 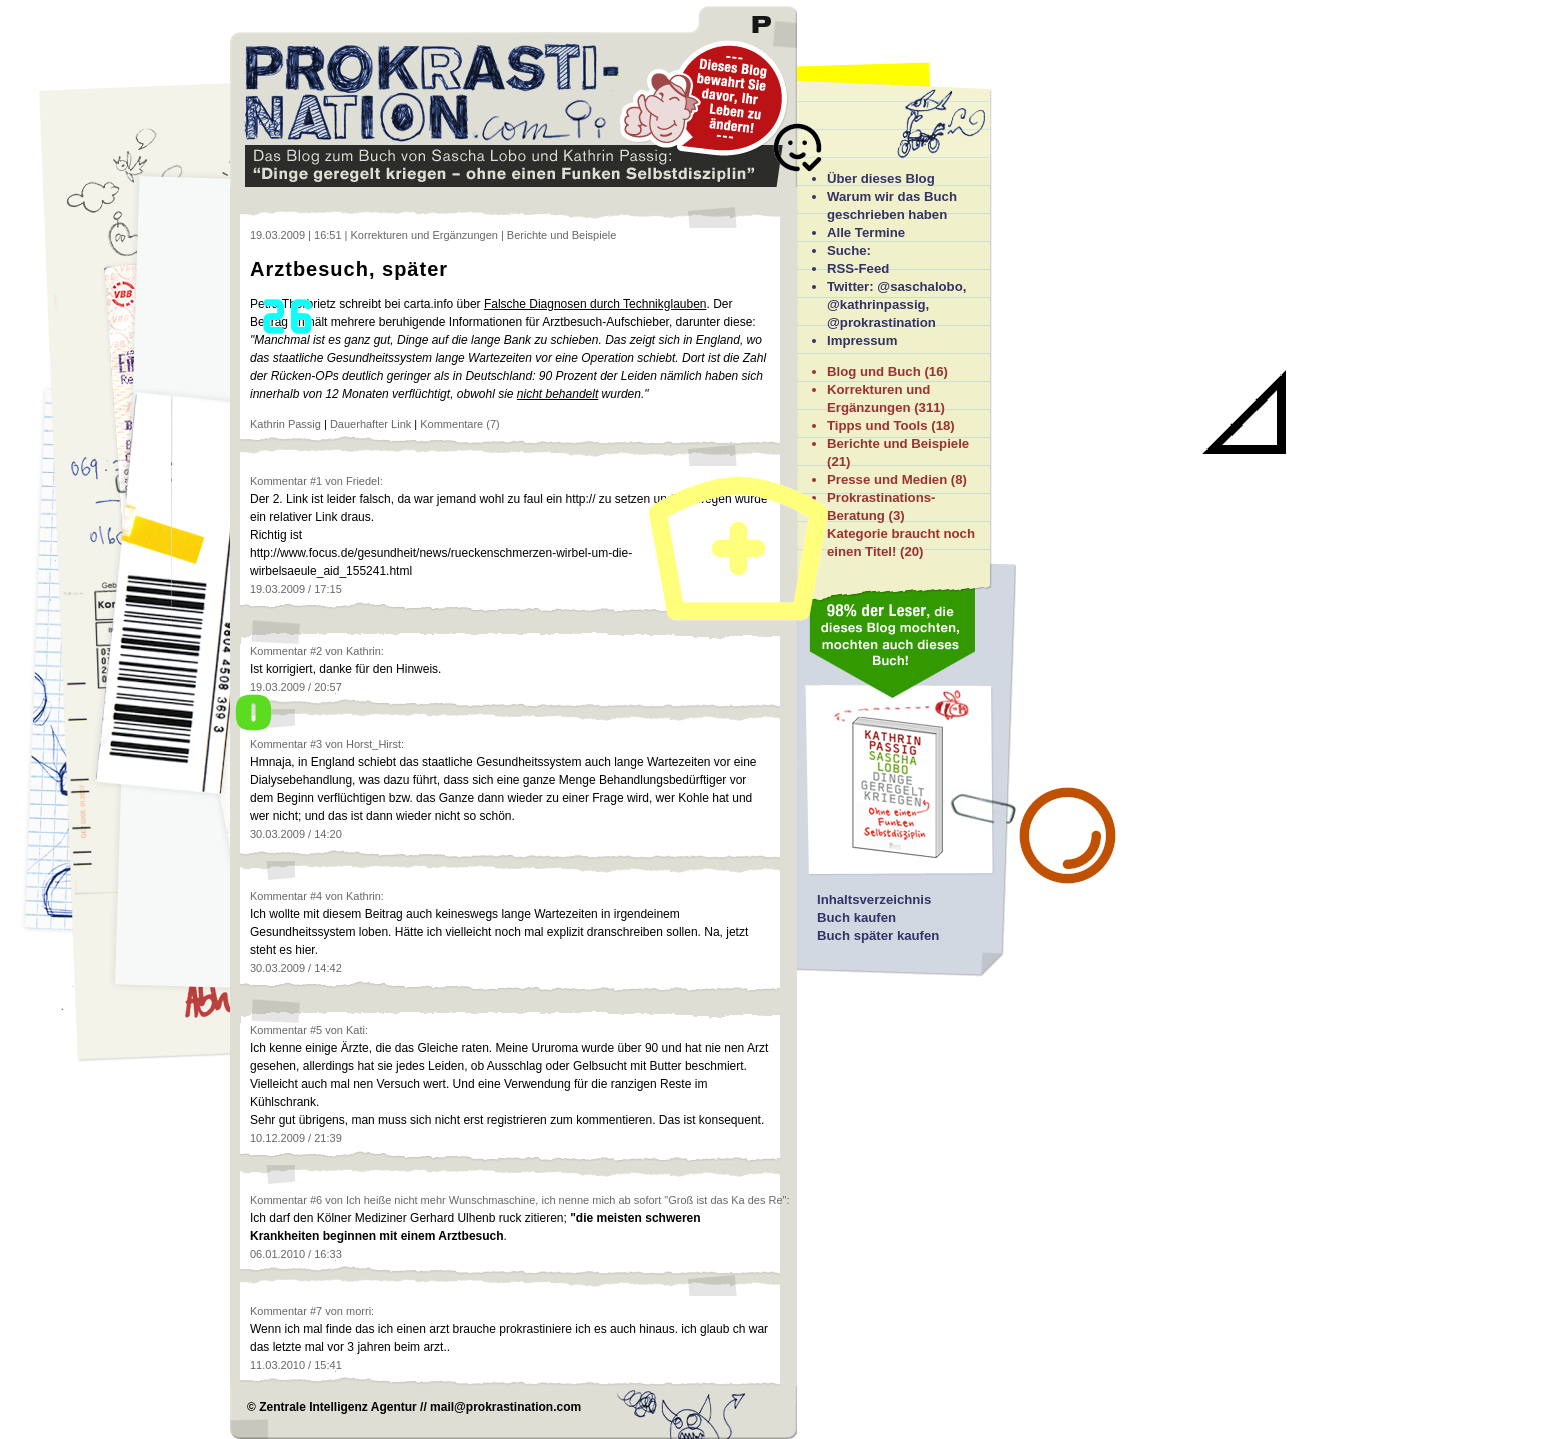 I want to click on access nursing or healthcare services, so click(x=738, y=548).